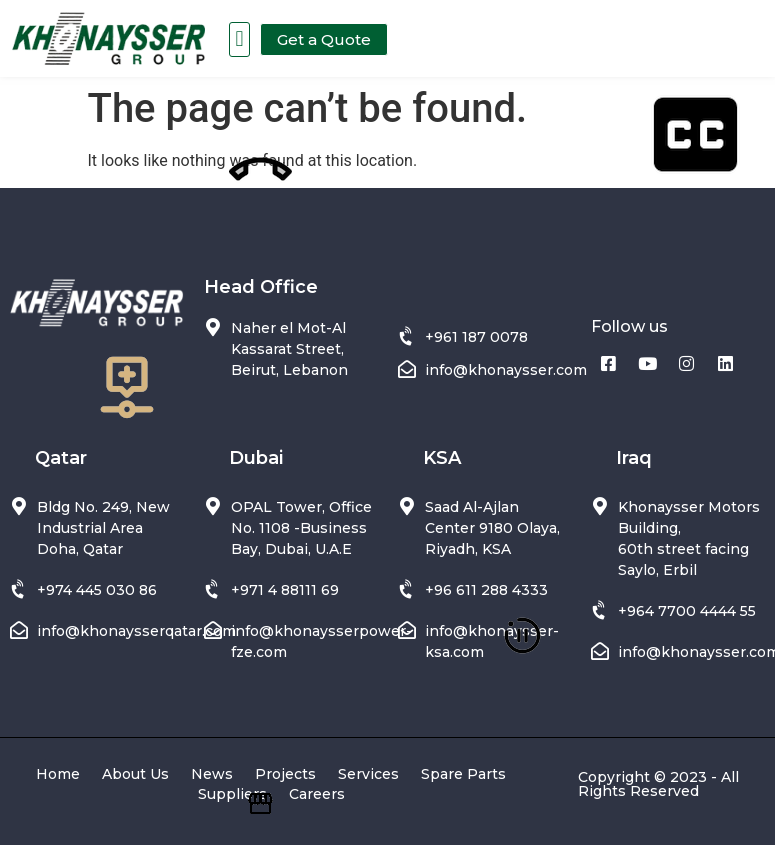 The width and height of the screenshot is (775, 845). Describe the element at coordinates (522, 635) in the screenshot. I see `motion photo playback is paused` at that location.